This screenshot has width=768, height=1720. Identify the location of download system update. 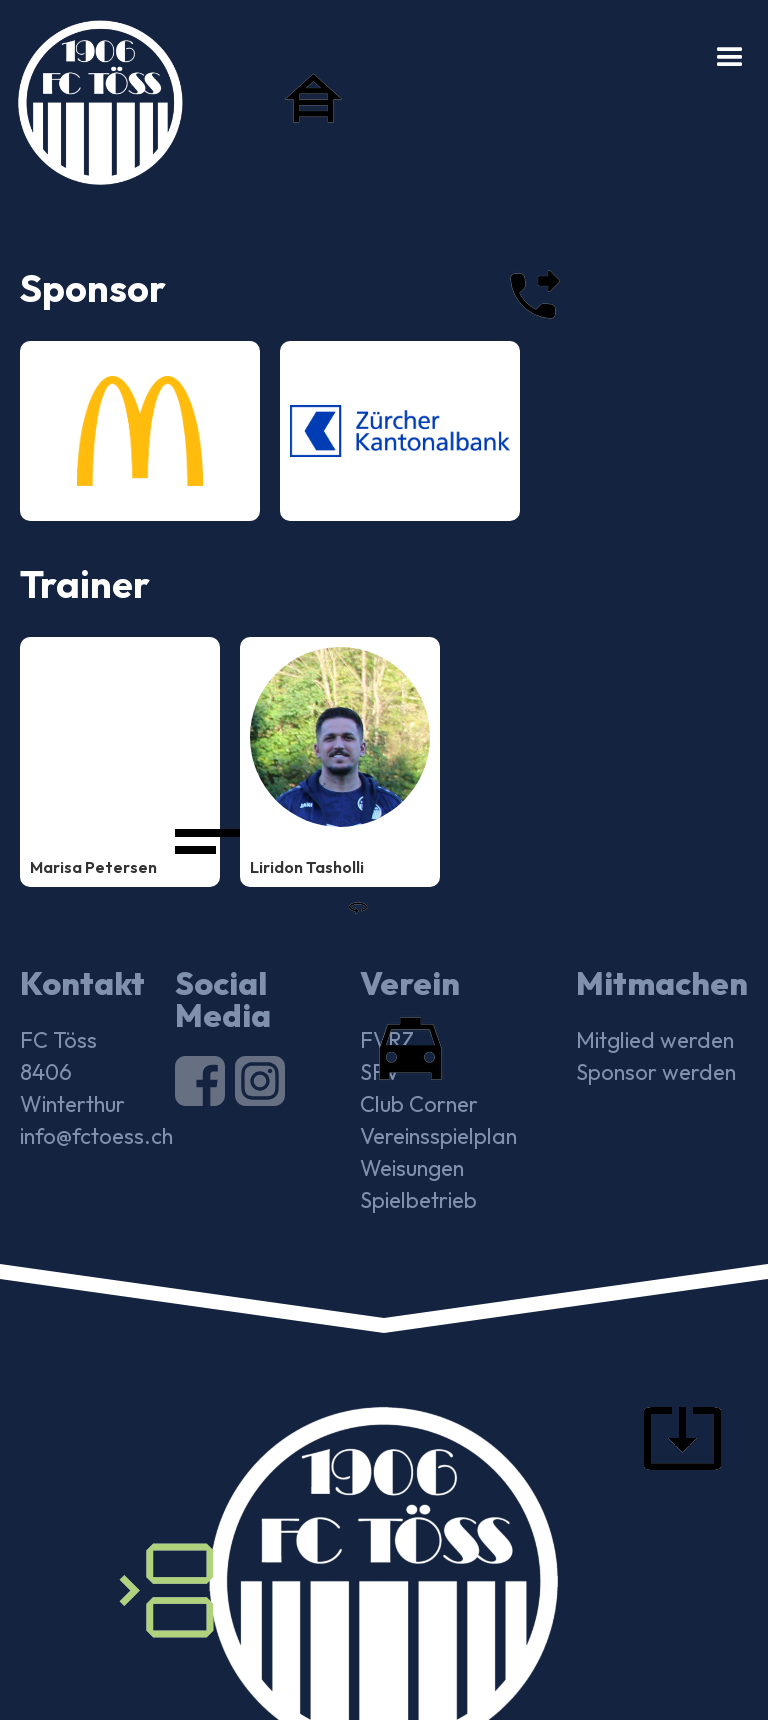
(682, 1438).